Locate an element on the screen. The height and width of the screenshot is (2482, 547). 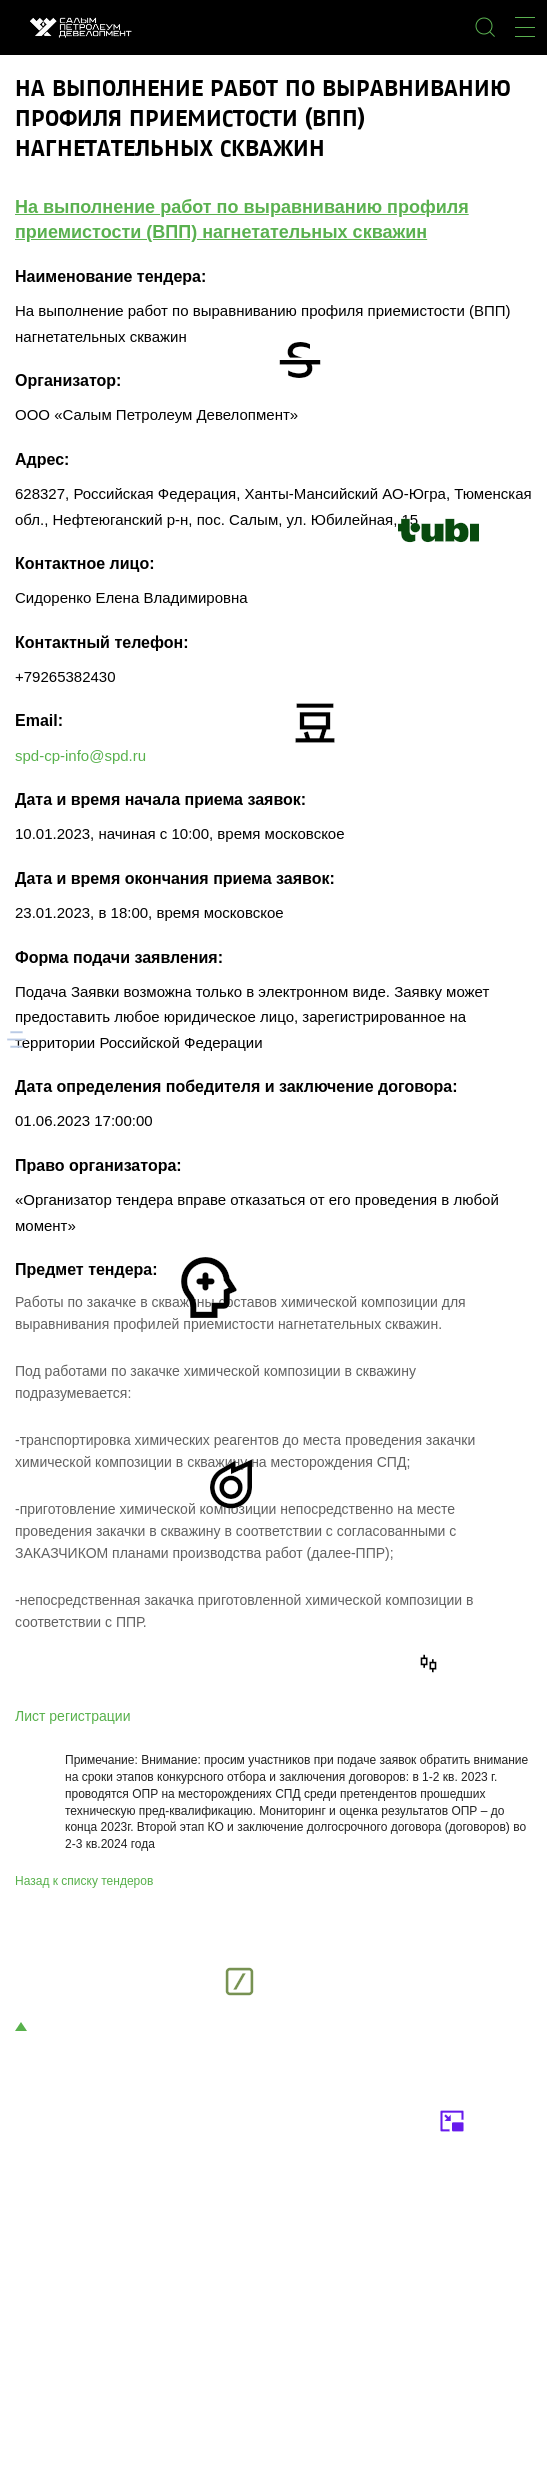
open douban app is located at coordinates (315, 723).